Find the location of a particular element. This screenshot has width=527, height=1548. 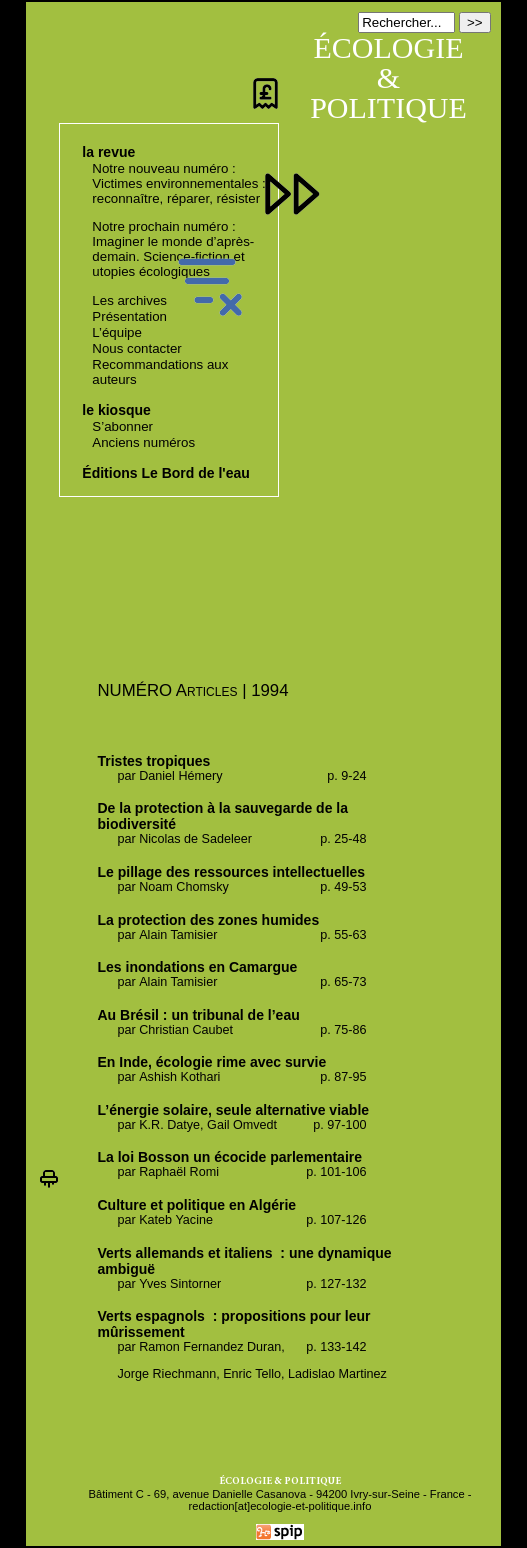

view receipt or transaction in British pounds is located at coordinates (265, 93).